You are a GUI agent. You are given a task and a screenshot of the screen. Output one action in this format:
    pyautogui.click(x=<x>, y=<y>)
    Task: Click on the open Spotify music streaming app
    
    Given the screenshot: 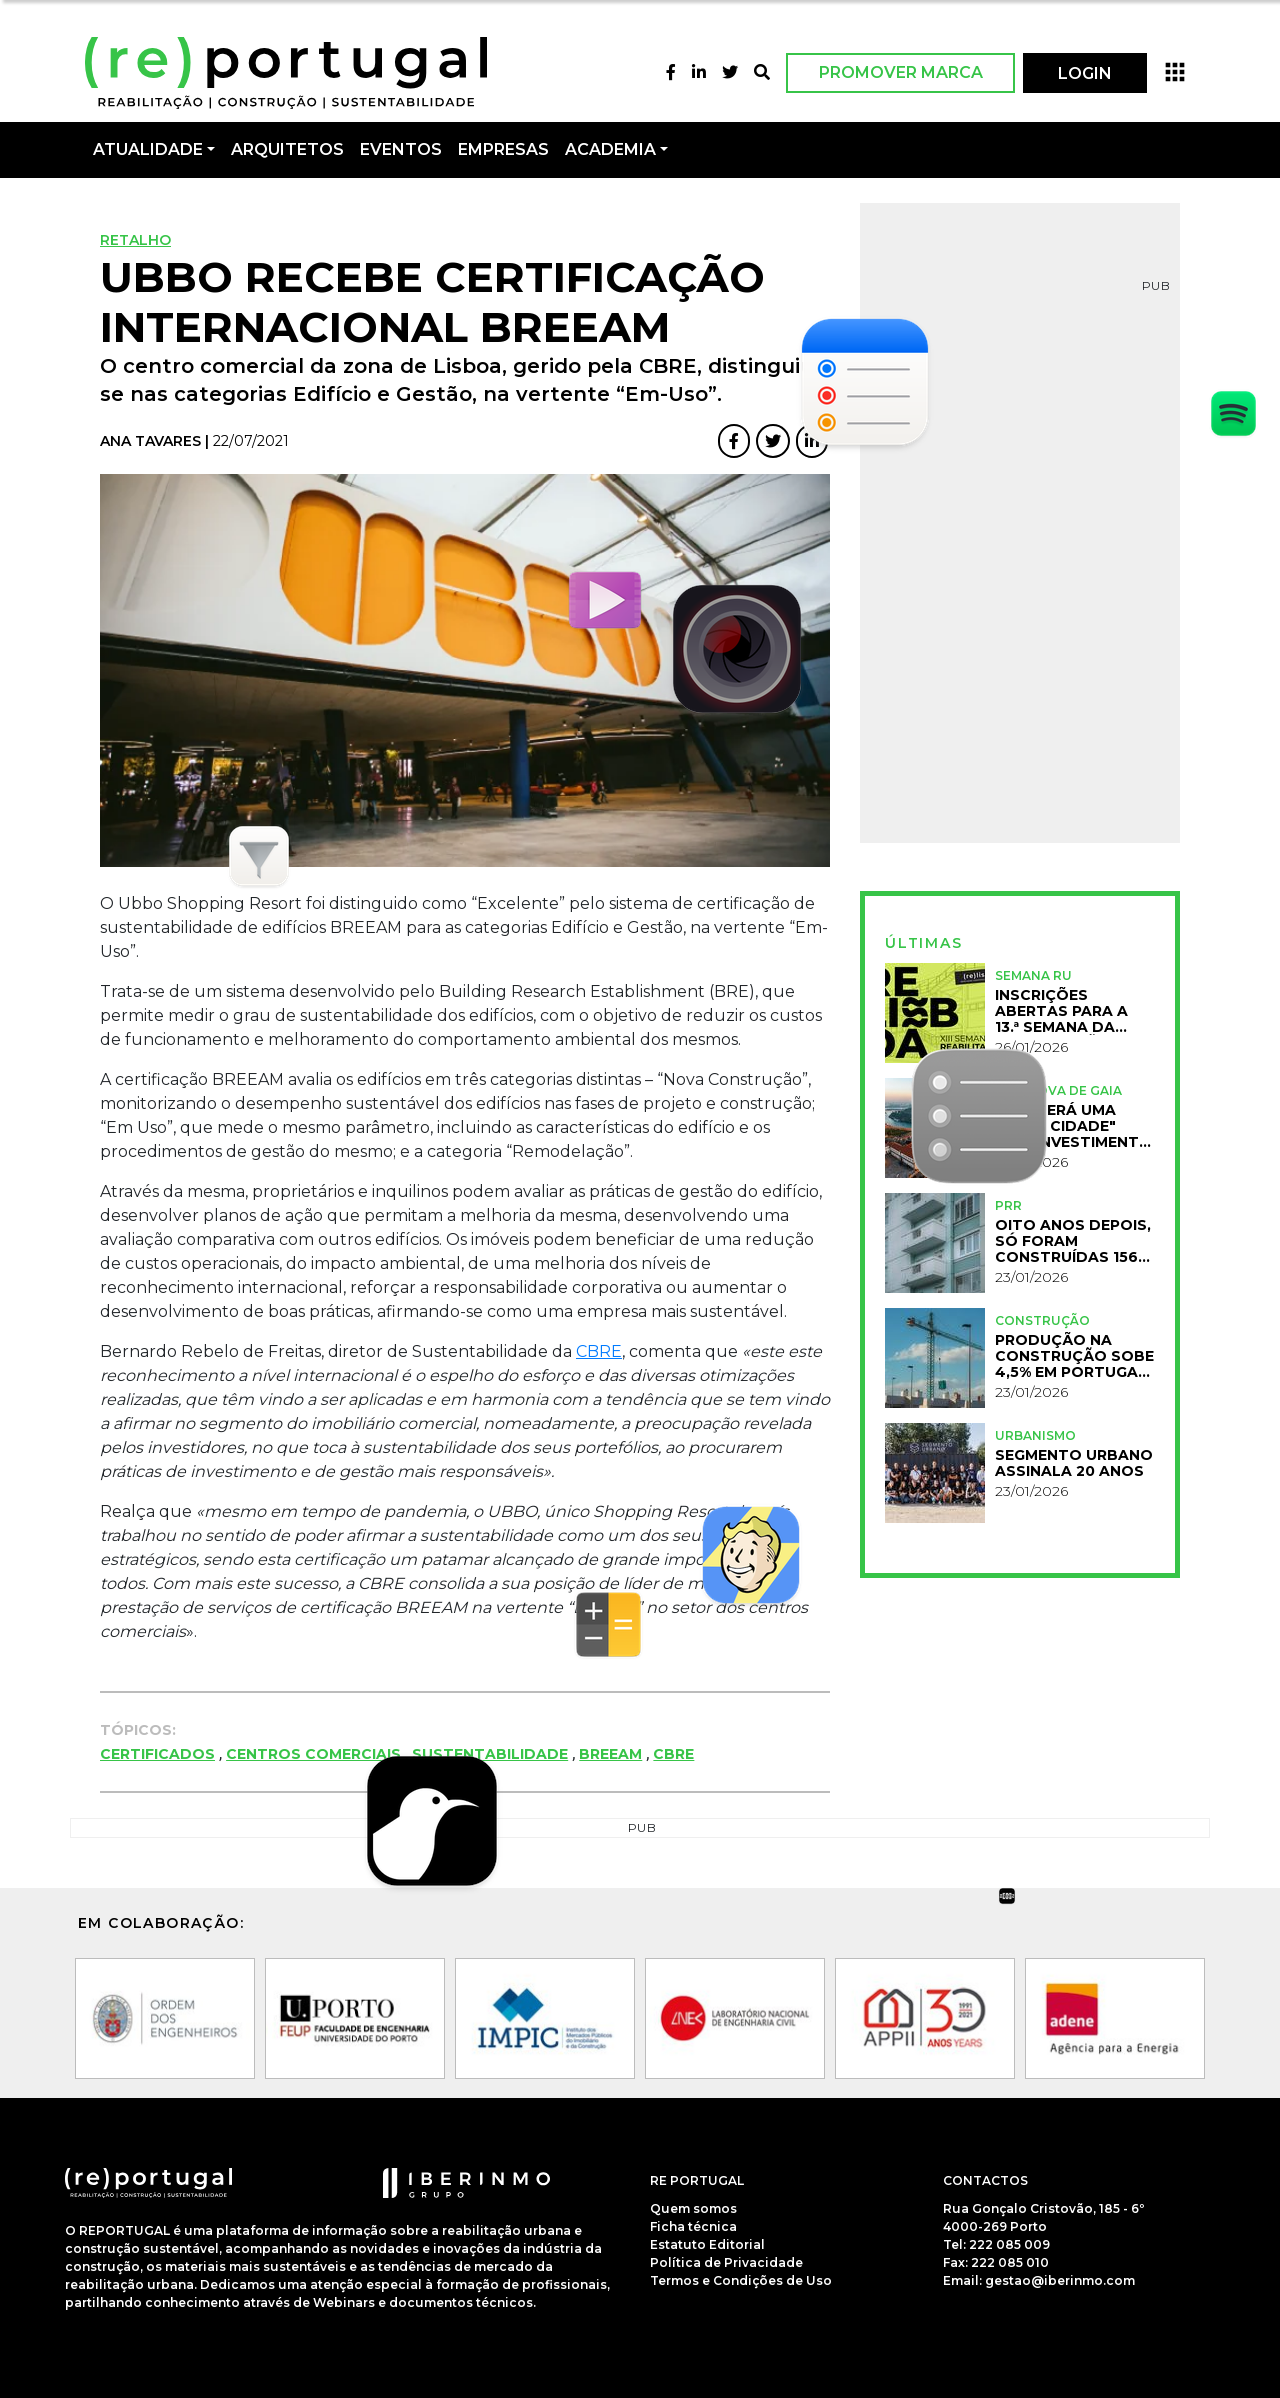 What is the action you would take?
    pyautogui.click(x=1233, y=413)
    